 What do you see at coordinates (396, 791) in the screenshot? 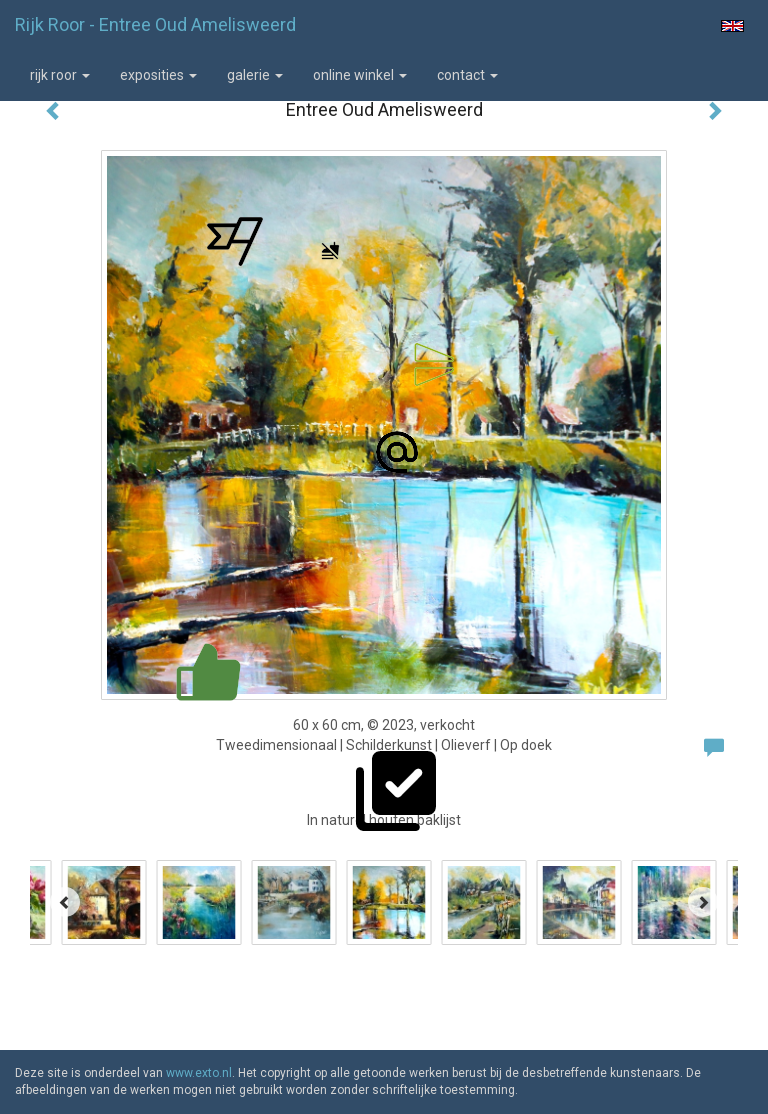
I see `item successfully added to library` at bounding box center [396, 791].